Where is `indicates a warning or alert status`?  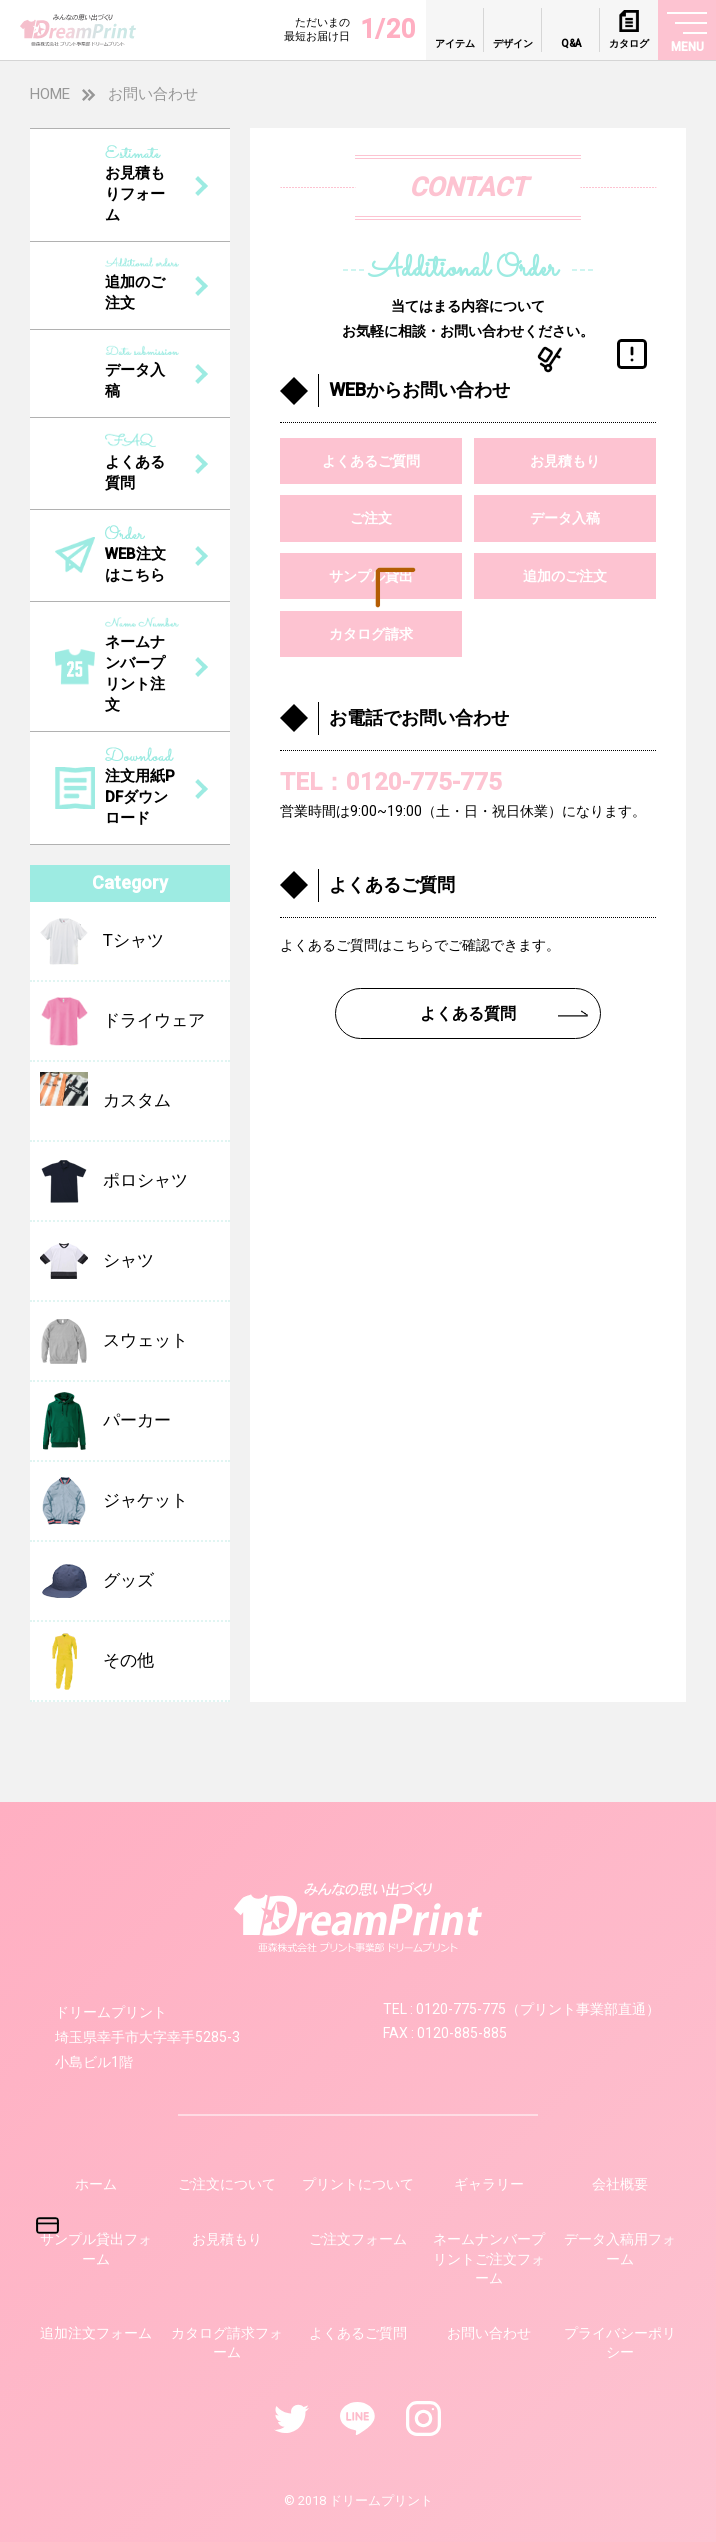 indicates a warning or alert status is located at coordinates (632, 354).